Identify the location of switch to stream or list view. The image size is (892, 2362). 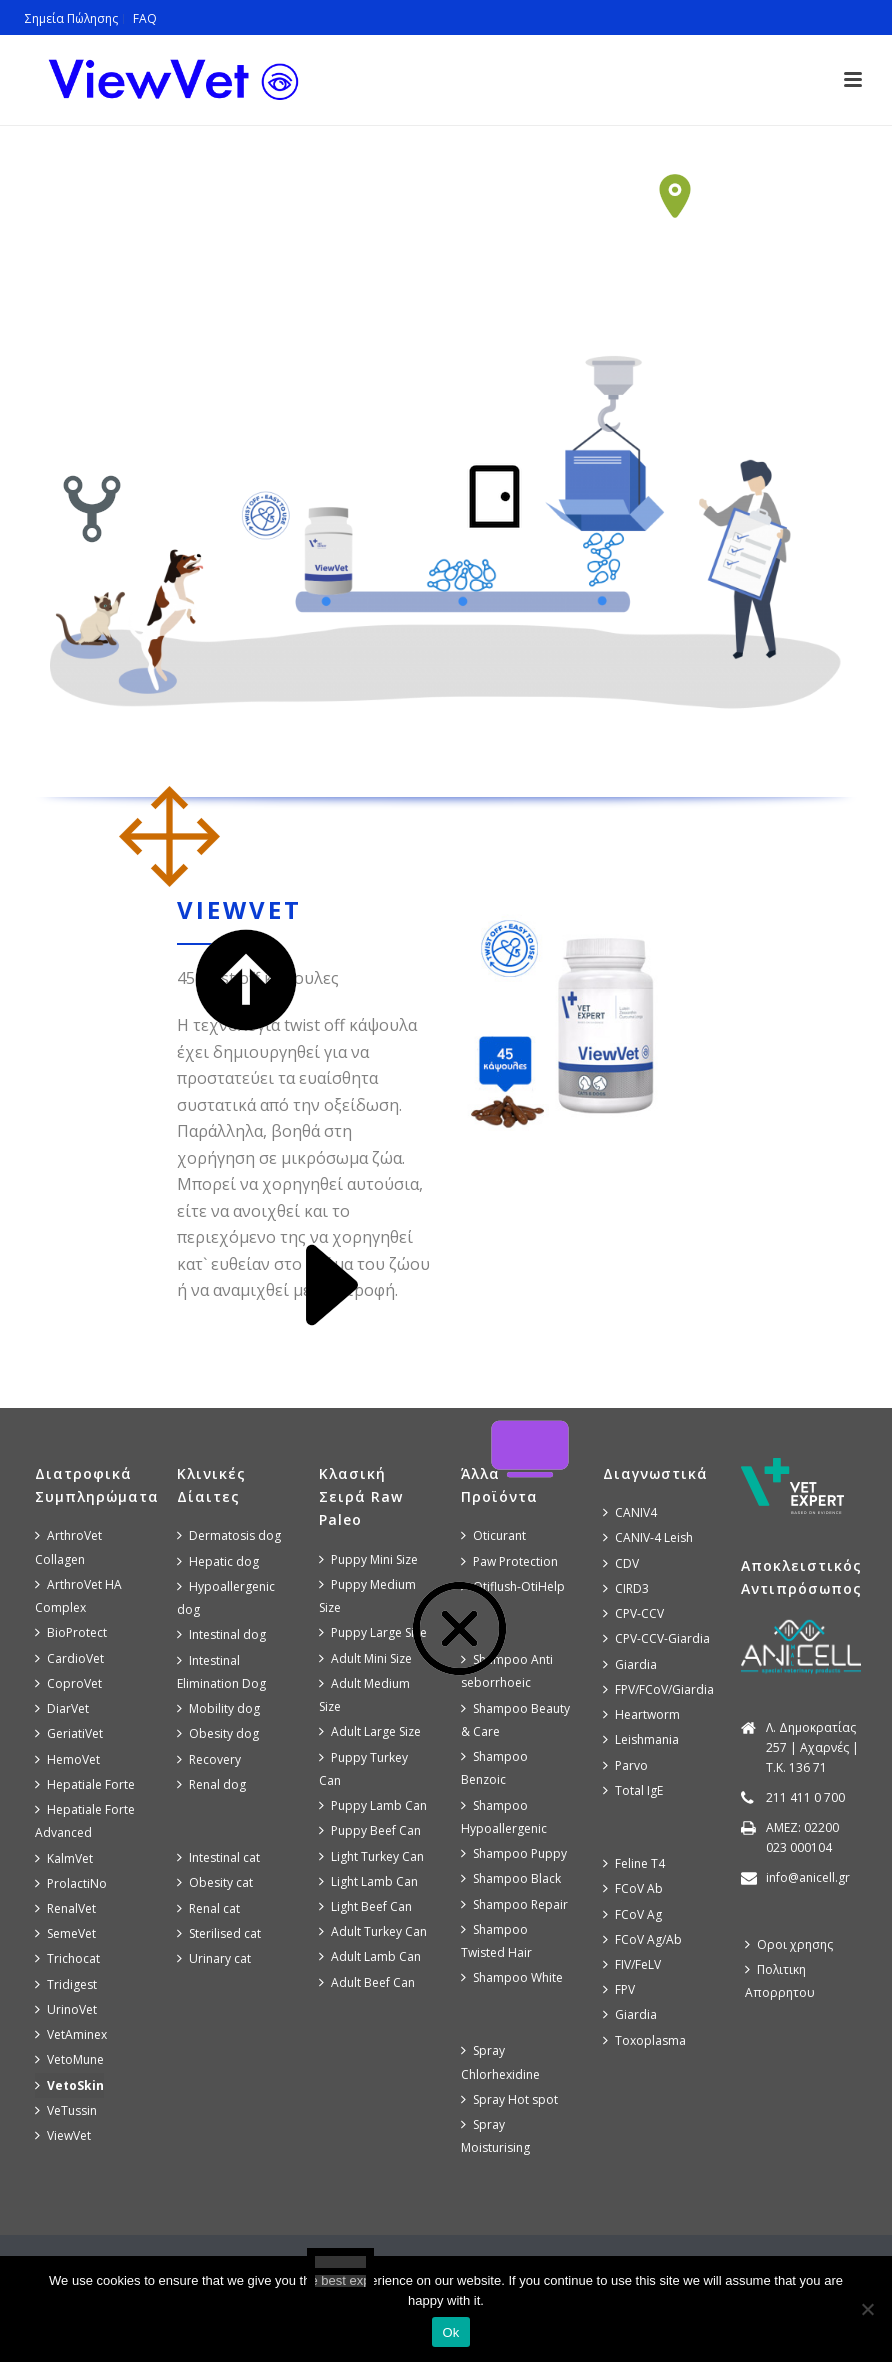
(338, 2271).